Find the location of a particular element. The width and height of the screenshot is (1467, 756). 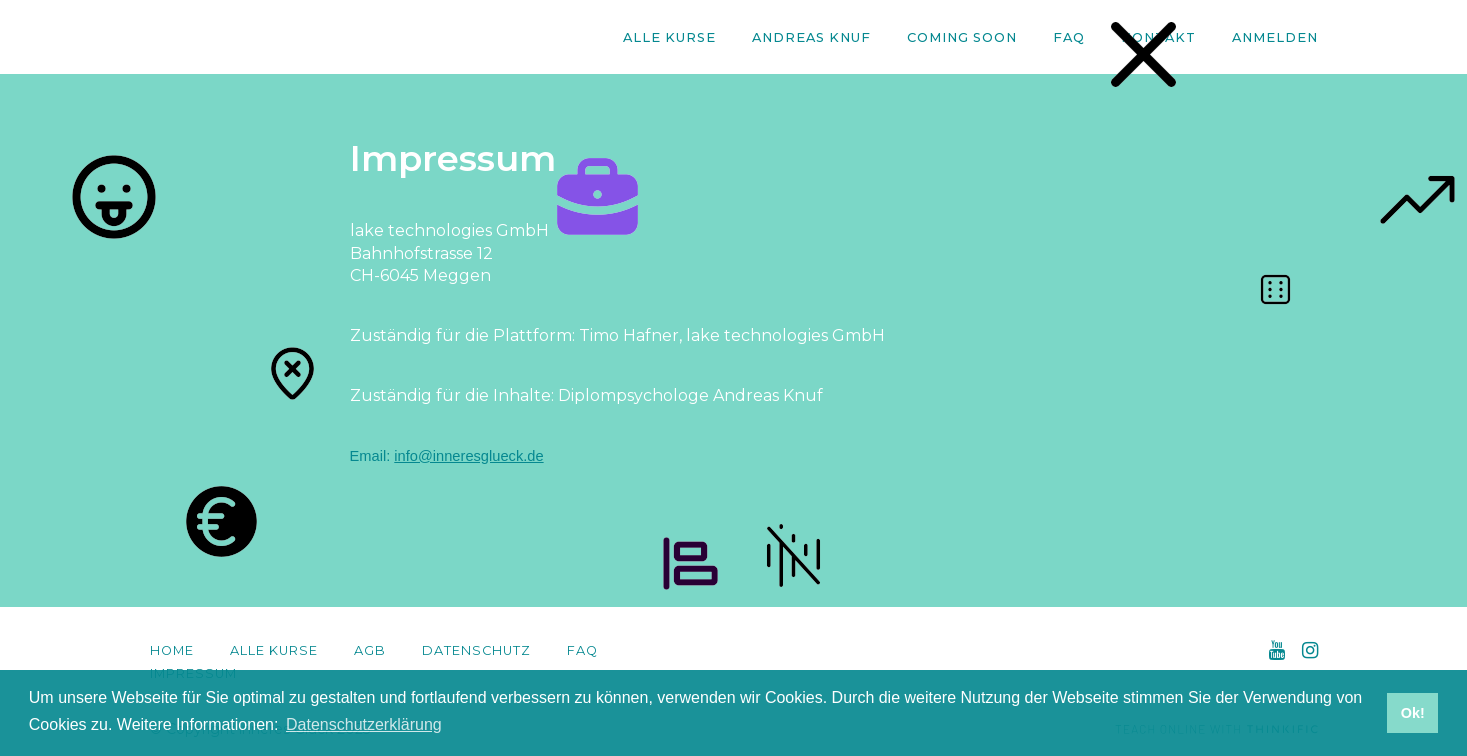

audio waveform muted or disabled is located at coordinates (793, 555).